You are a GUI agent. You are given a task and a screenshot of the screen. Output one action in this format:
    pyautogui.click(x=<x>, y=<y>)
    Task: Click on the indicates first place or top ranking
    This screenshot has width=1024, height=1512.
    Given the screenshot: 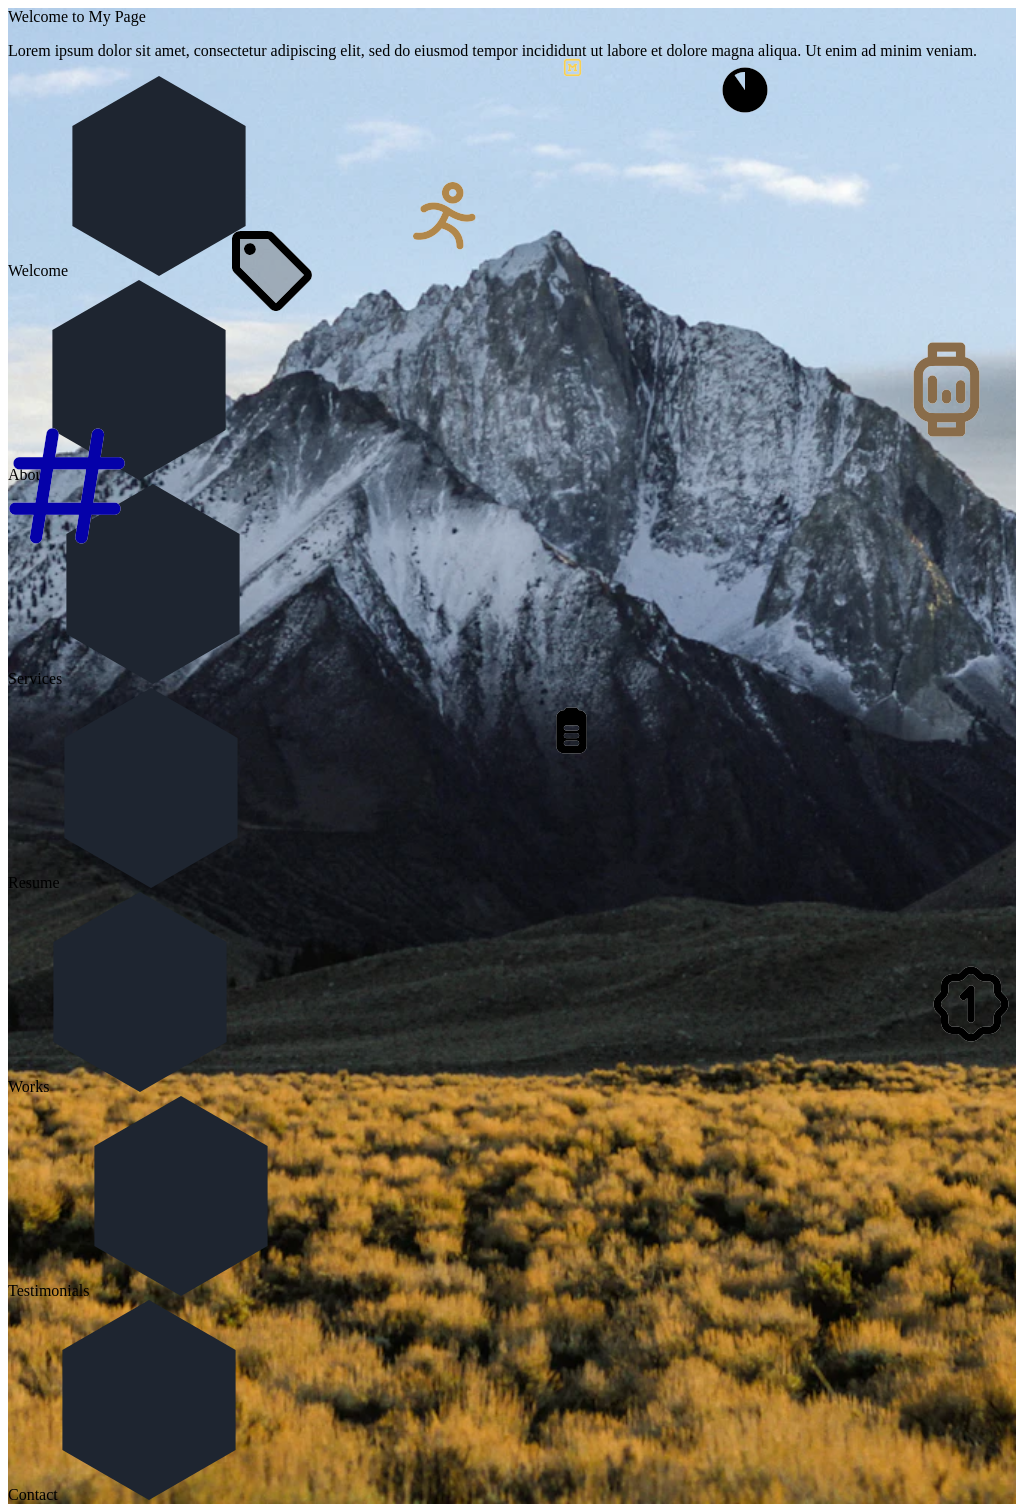 What is the action you would take?
    pyautogui.click(x=971, y=1004)
    